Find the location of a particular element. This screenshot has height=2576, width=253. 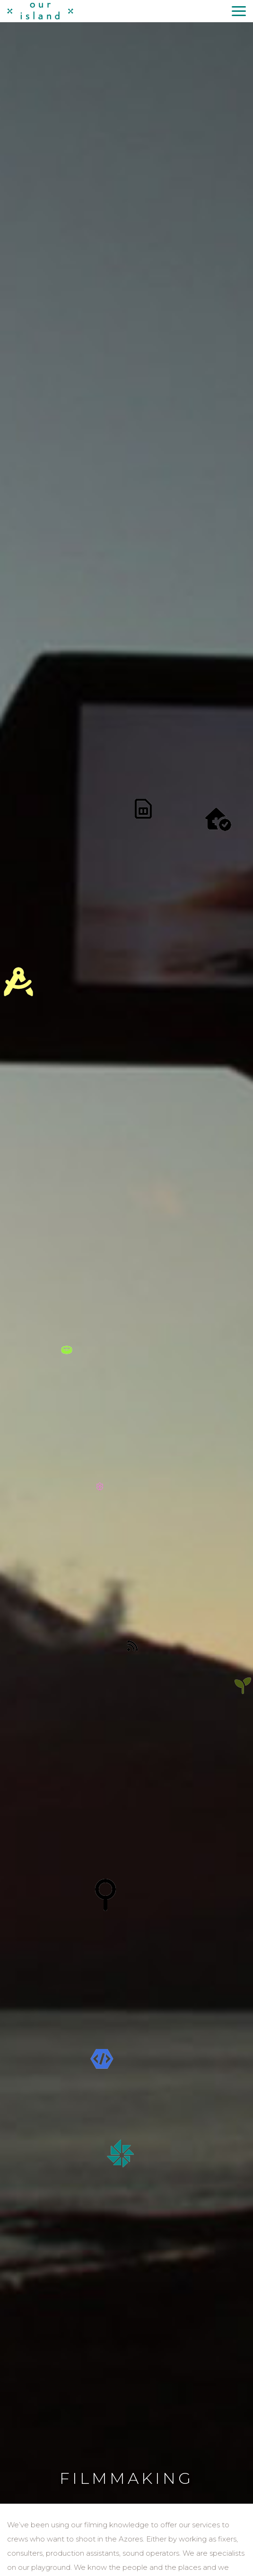

indicates an early verified bot developer badge on discord is located at coordinates (102, 2059).